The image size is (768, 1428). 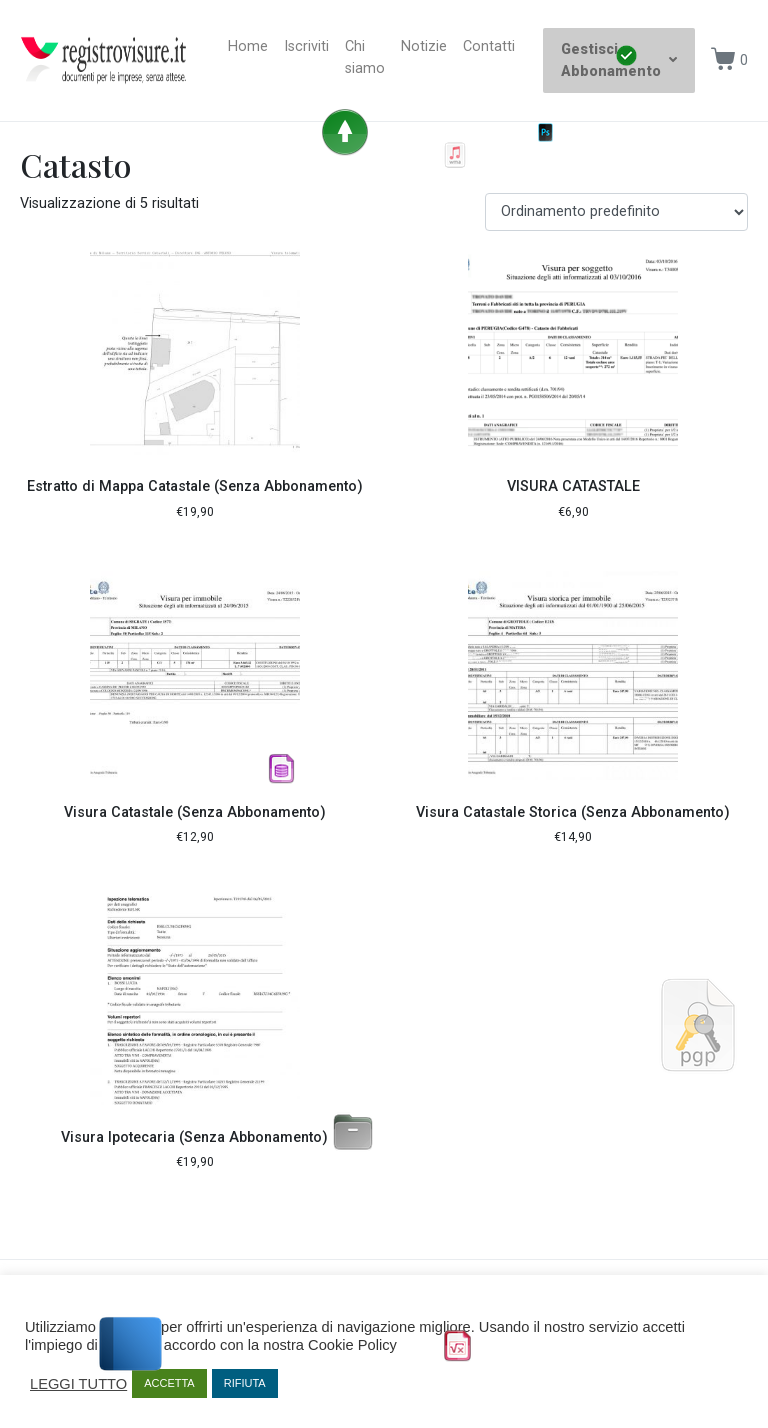 I want to click on libreoffice math formula template file, so click(x=457, y=1345).